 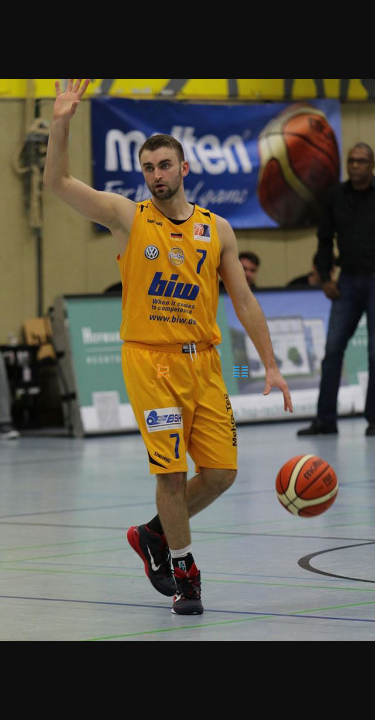 I want to click on switch to column view layout, so click(x=240, y=371).